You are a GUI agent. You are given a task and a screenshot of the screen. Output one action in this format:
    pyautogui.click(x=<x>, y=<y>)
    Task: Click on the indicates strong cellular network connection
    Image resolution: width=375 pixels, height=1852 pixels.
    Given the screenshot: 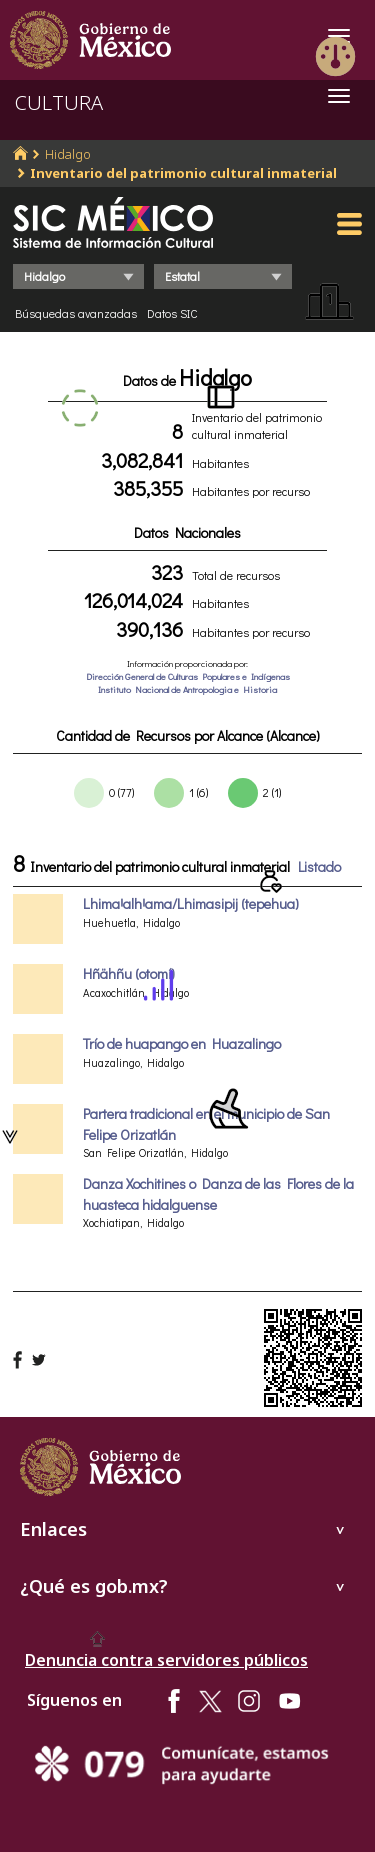 What is the action you would take?
    pyautogui.click(x=164, y=983)
    